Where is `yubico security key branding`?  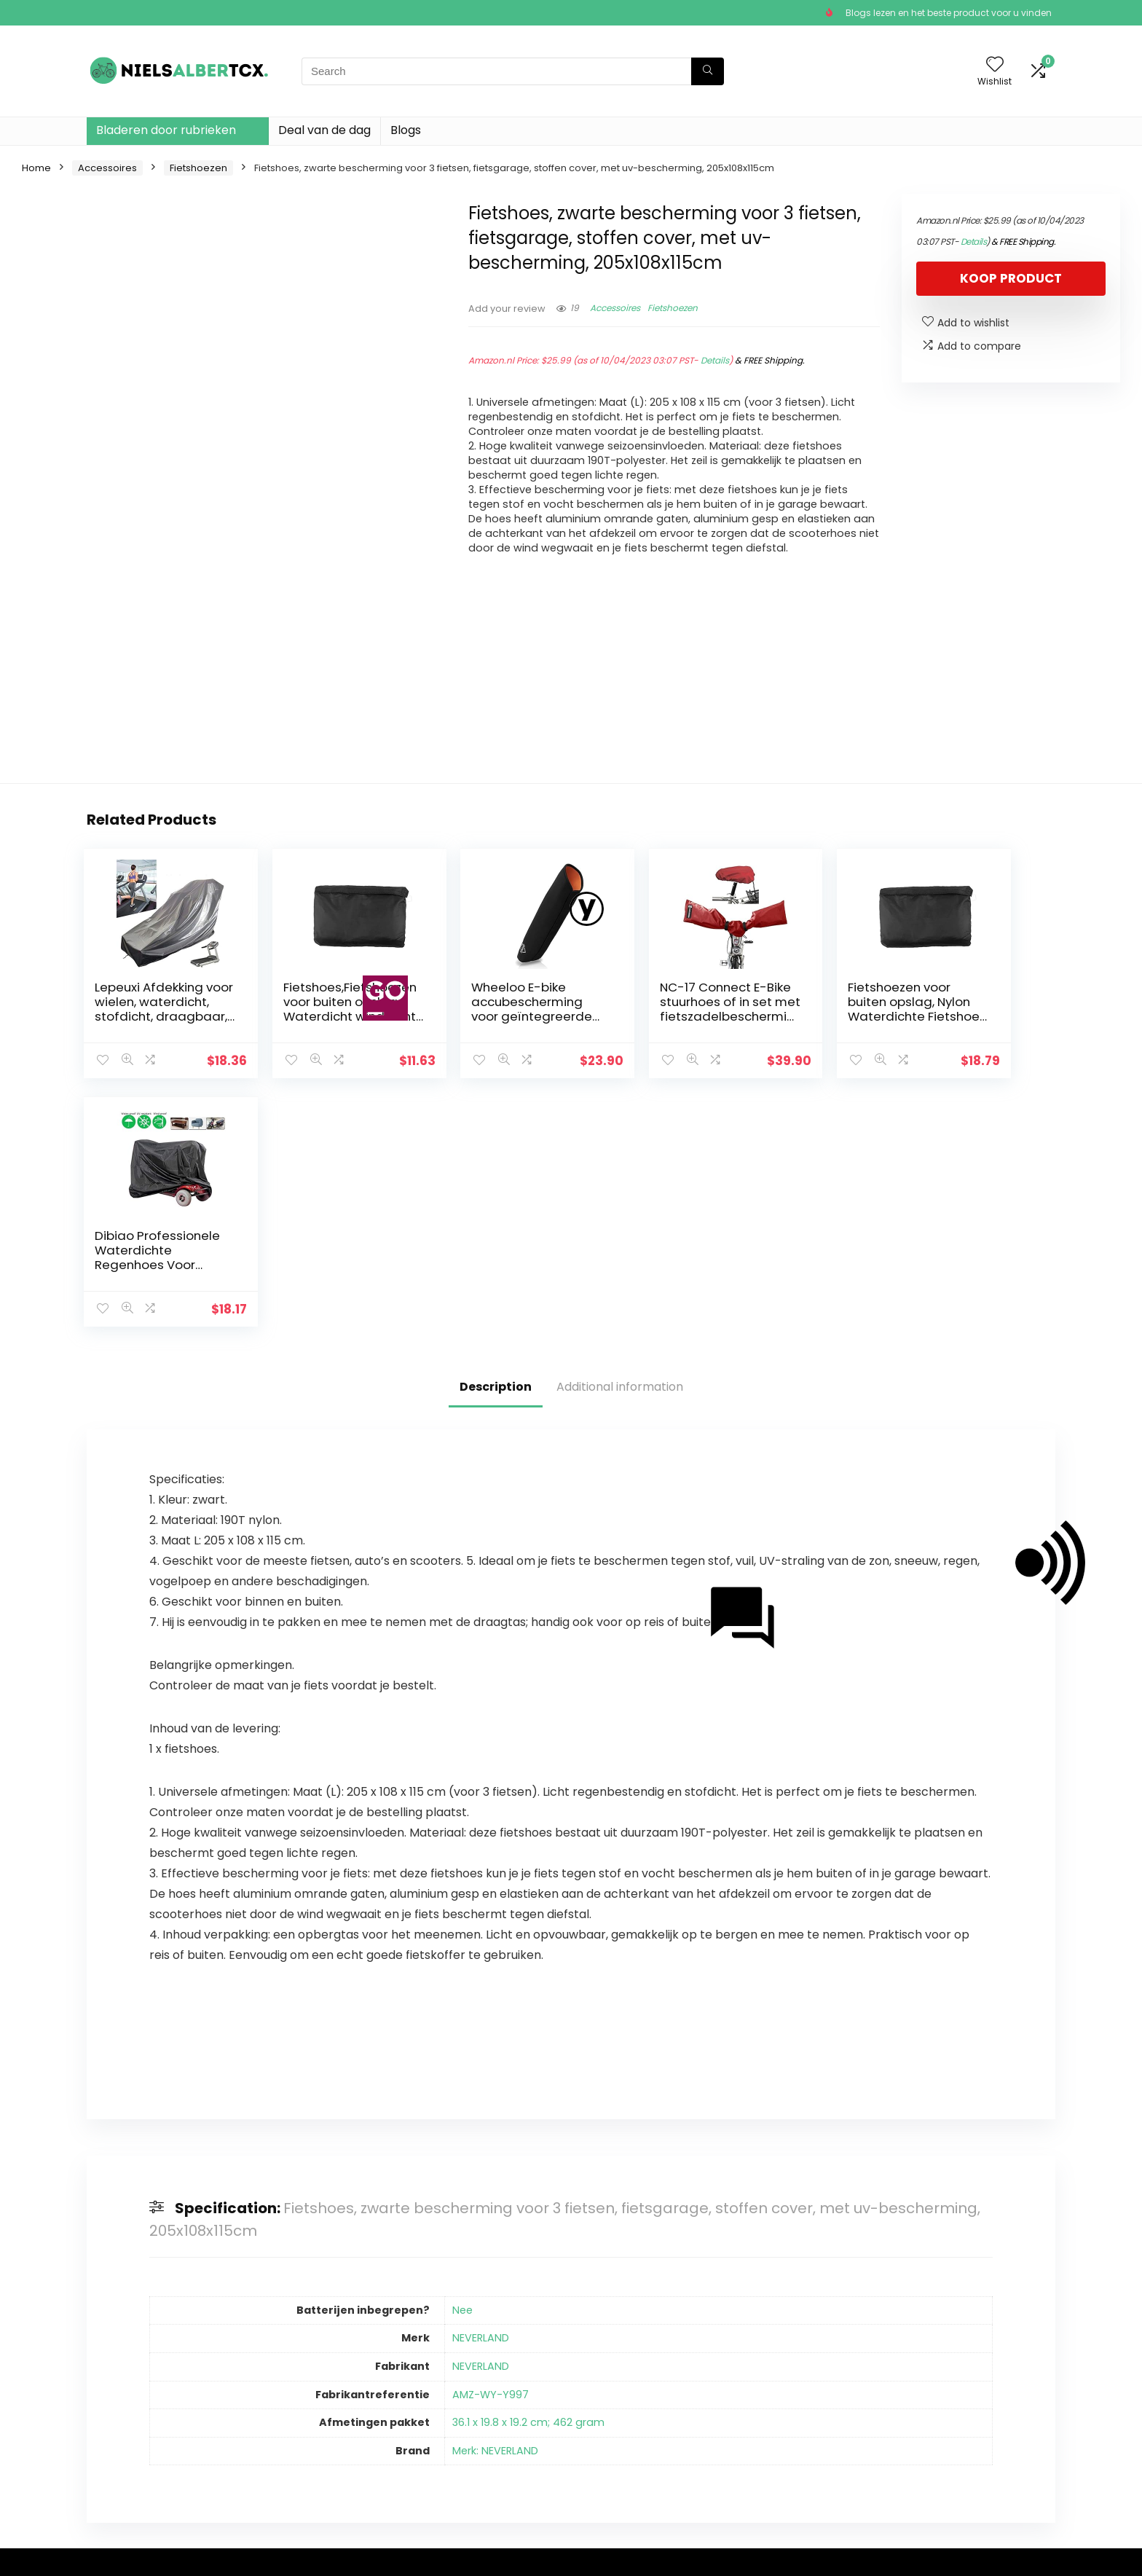 yubico security key branding is located at coordinates (586, 908).